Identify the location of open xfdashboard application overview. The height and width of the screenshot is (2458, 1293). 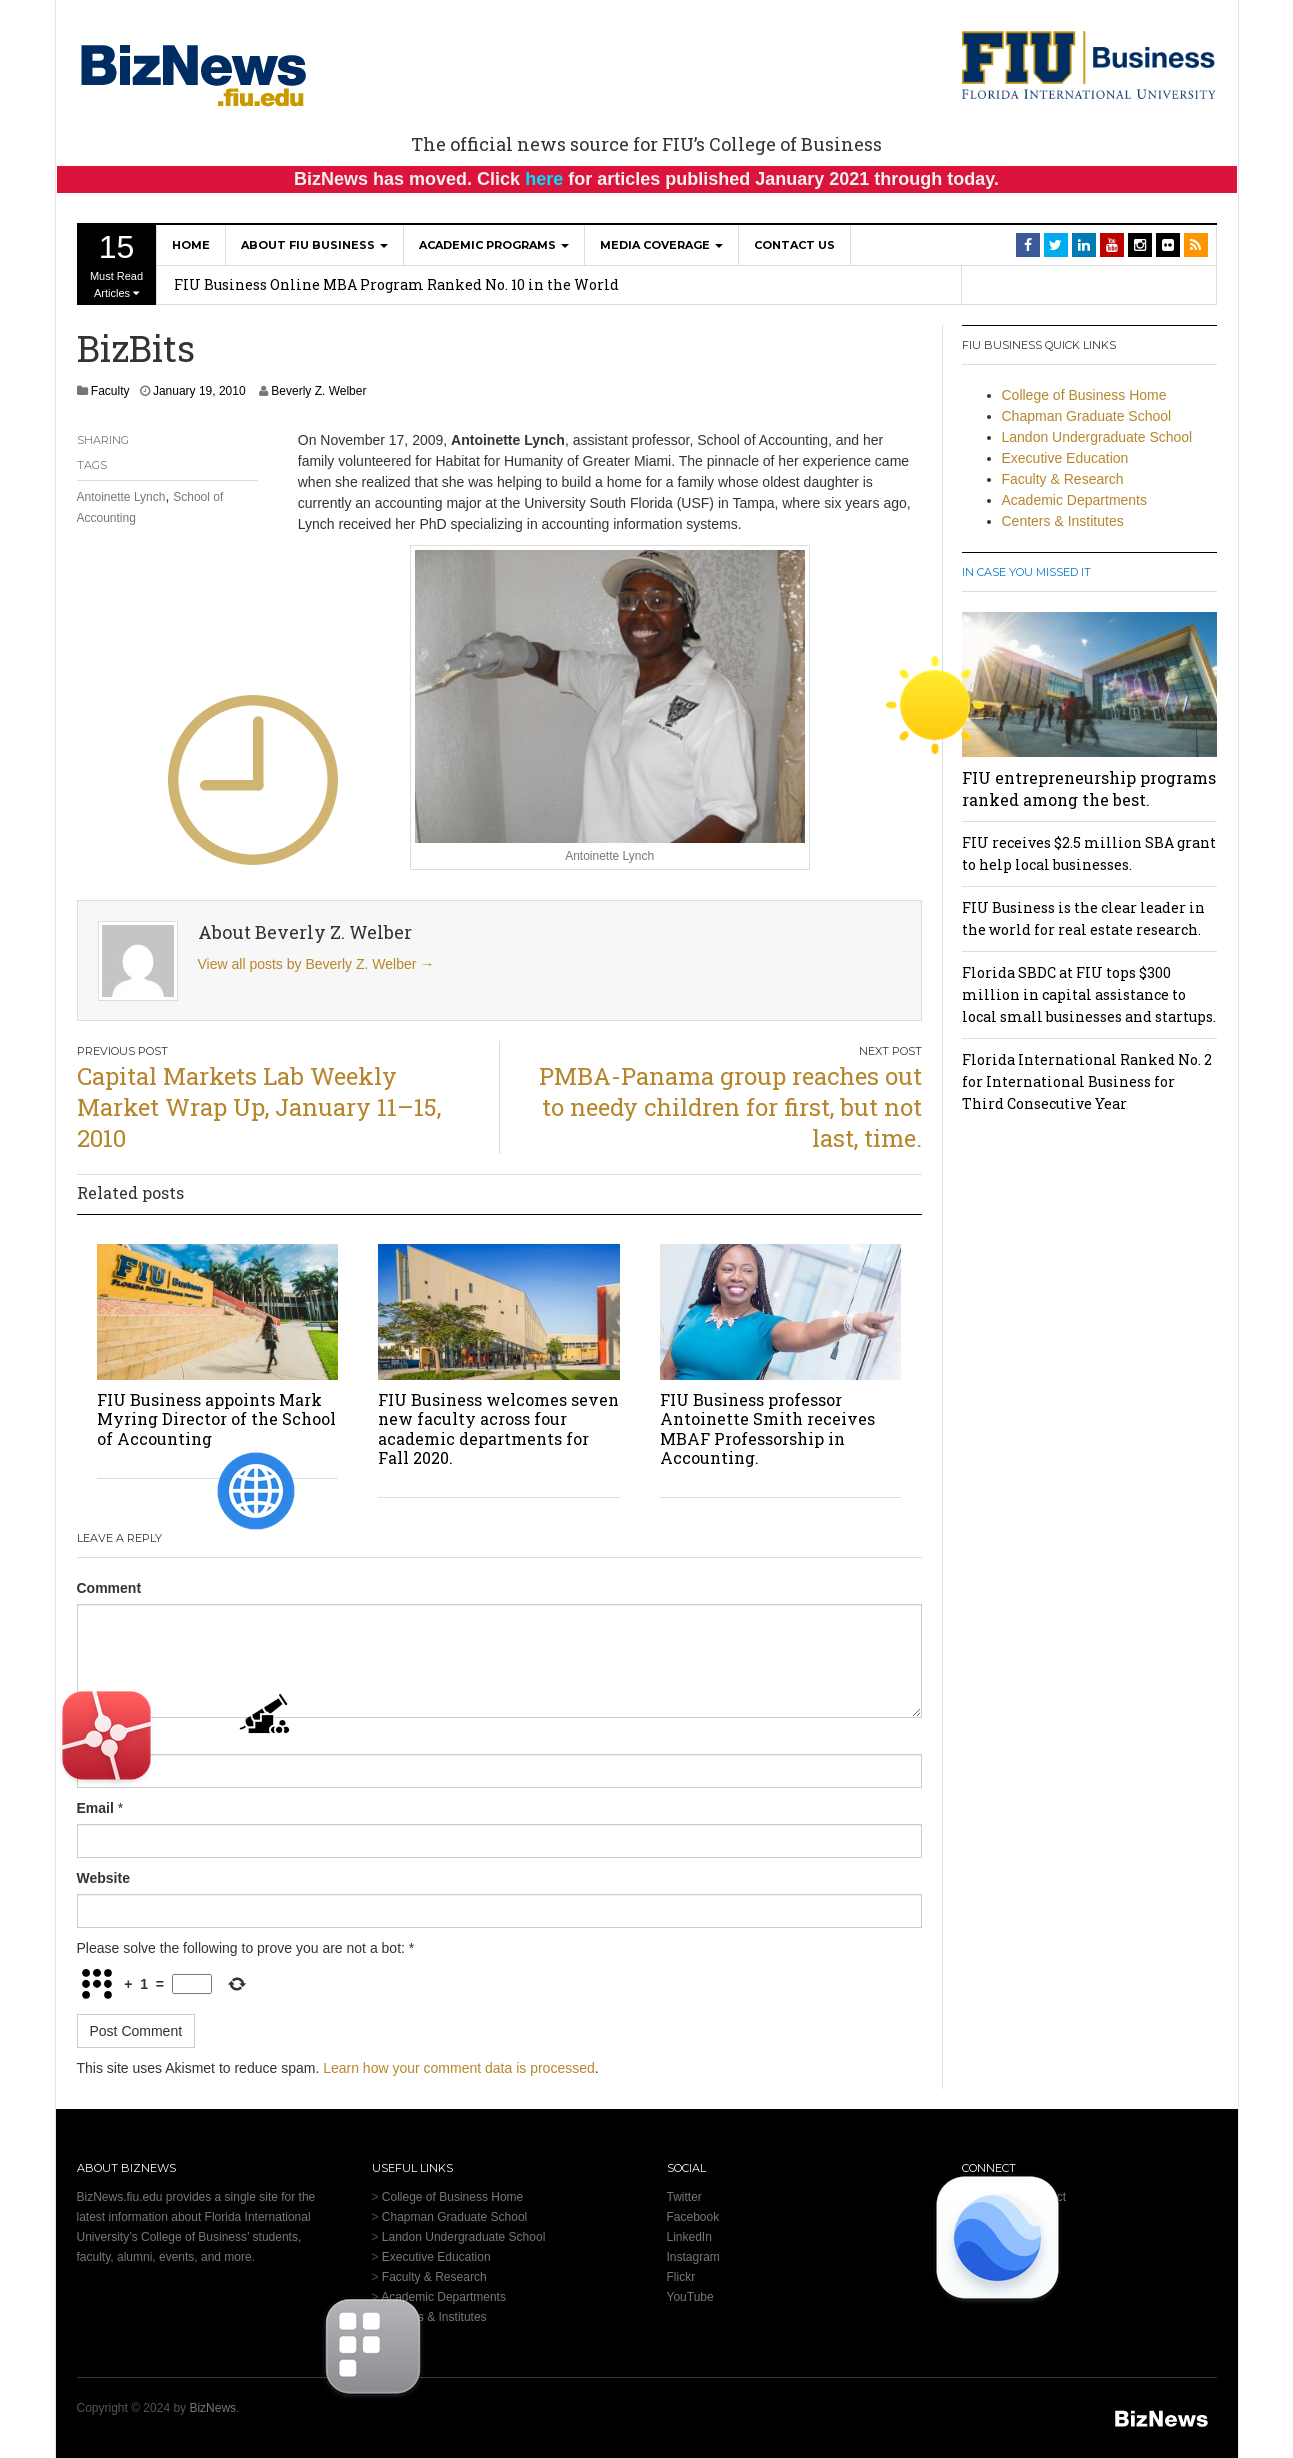
(373, 2348).